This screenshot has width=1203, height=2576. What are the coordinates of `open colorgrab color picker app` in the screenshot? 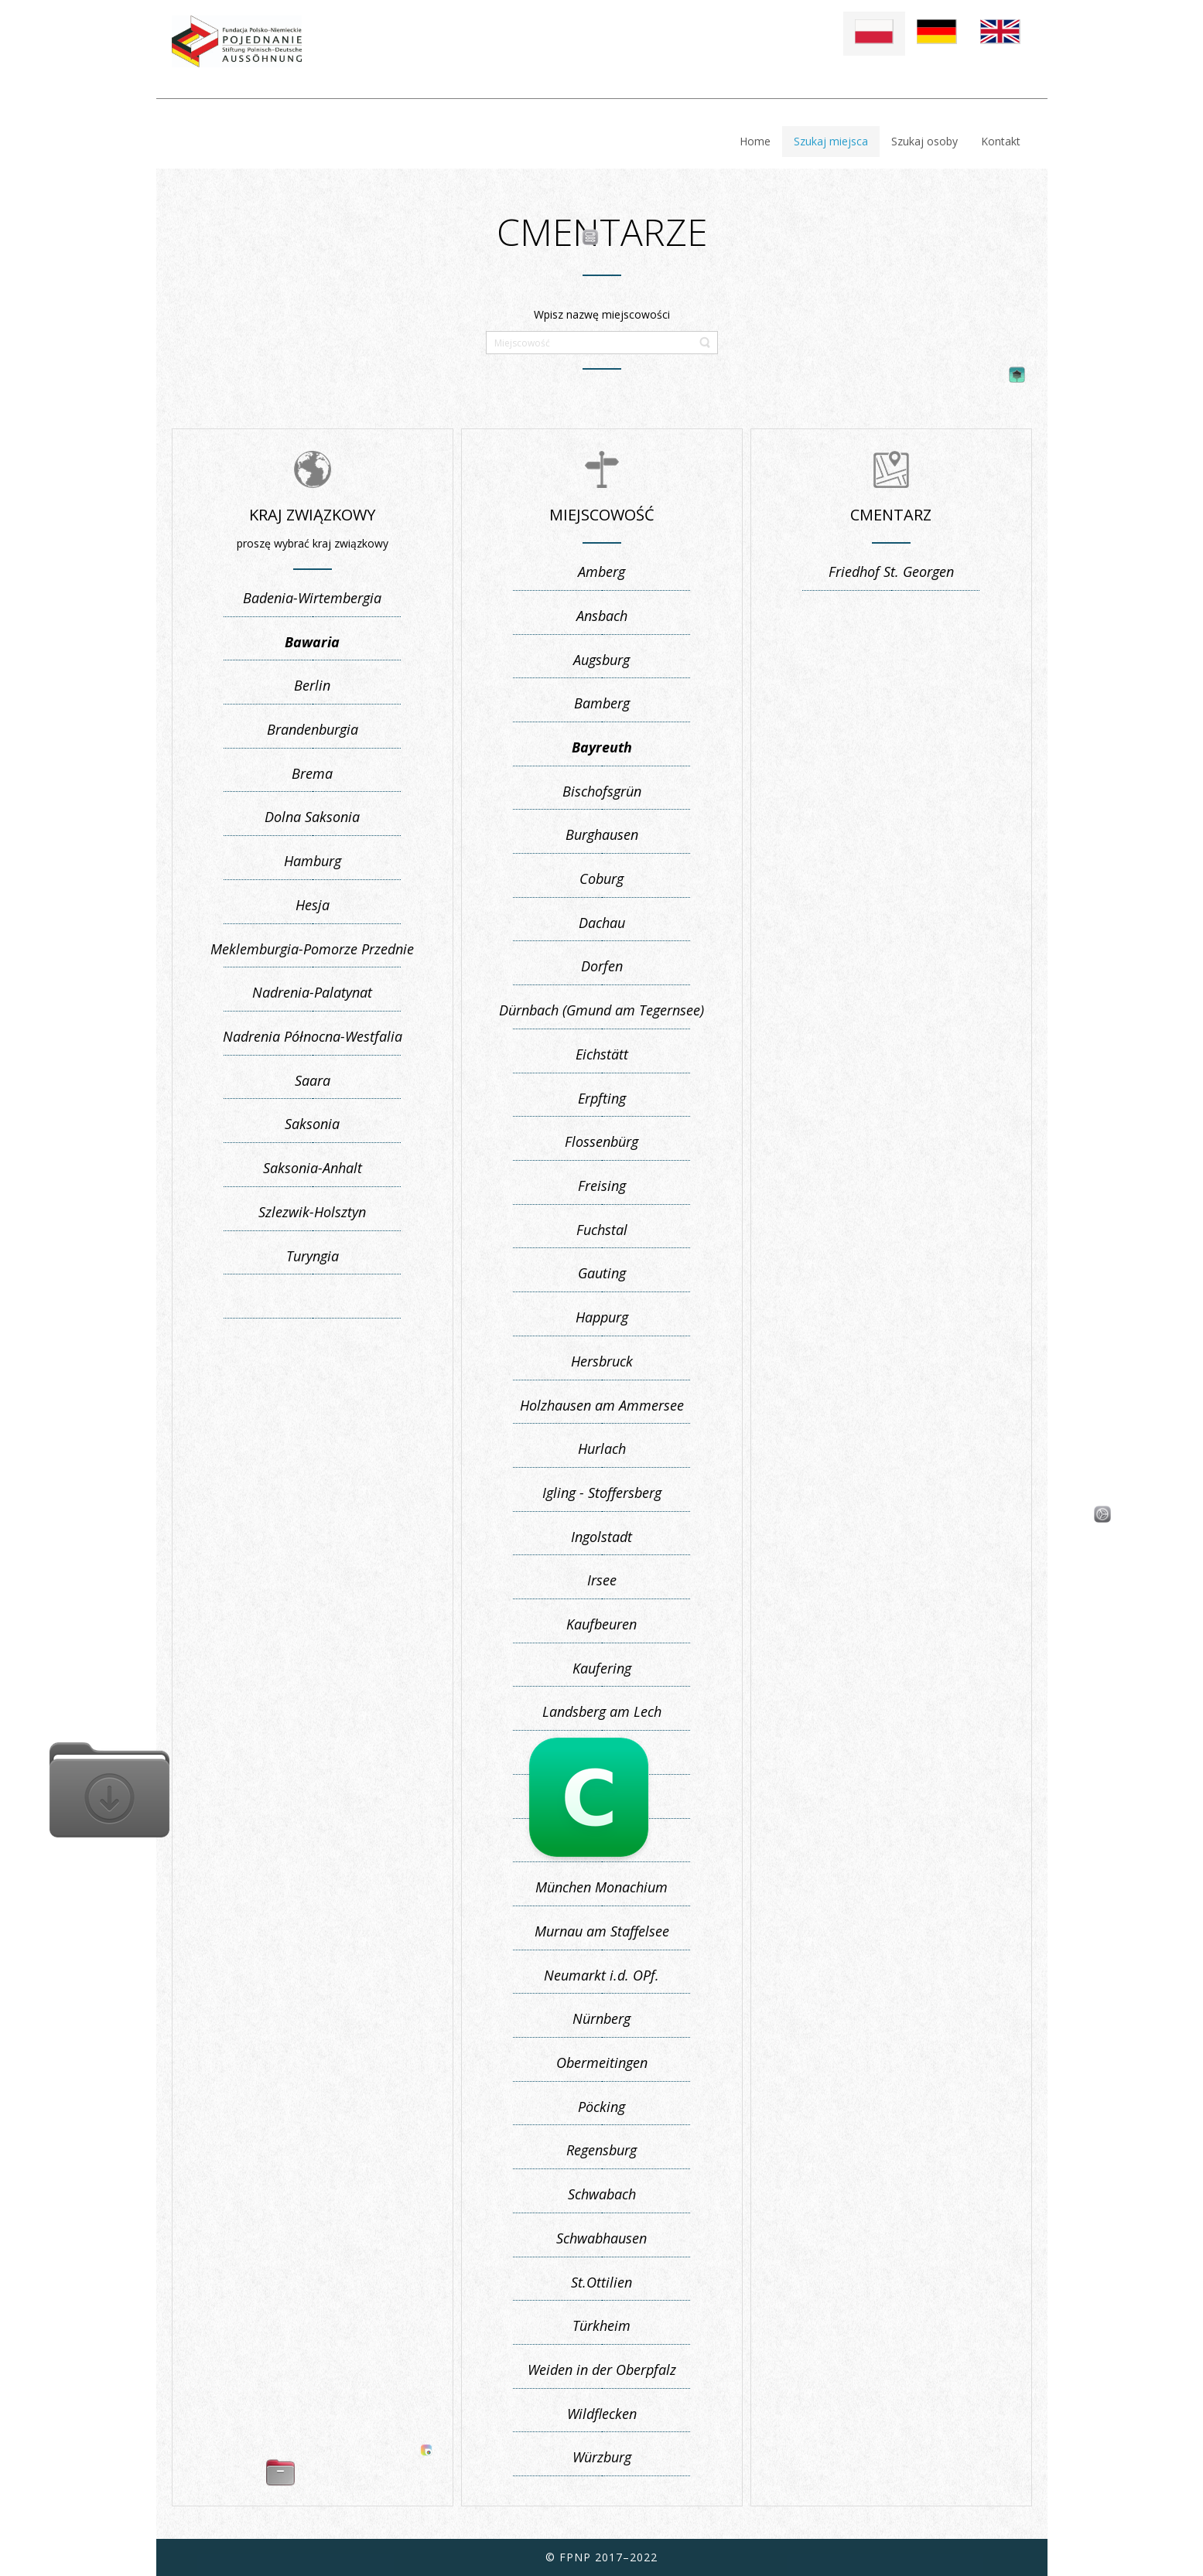 It's located at (426, 2450).